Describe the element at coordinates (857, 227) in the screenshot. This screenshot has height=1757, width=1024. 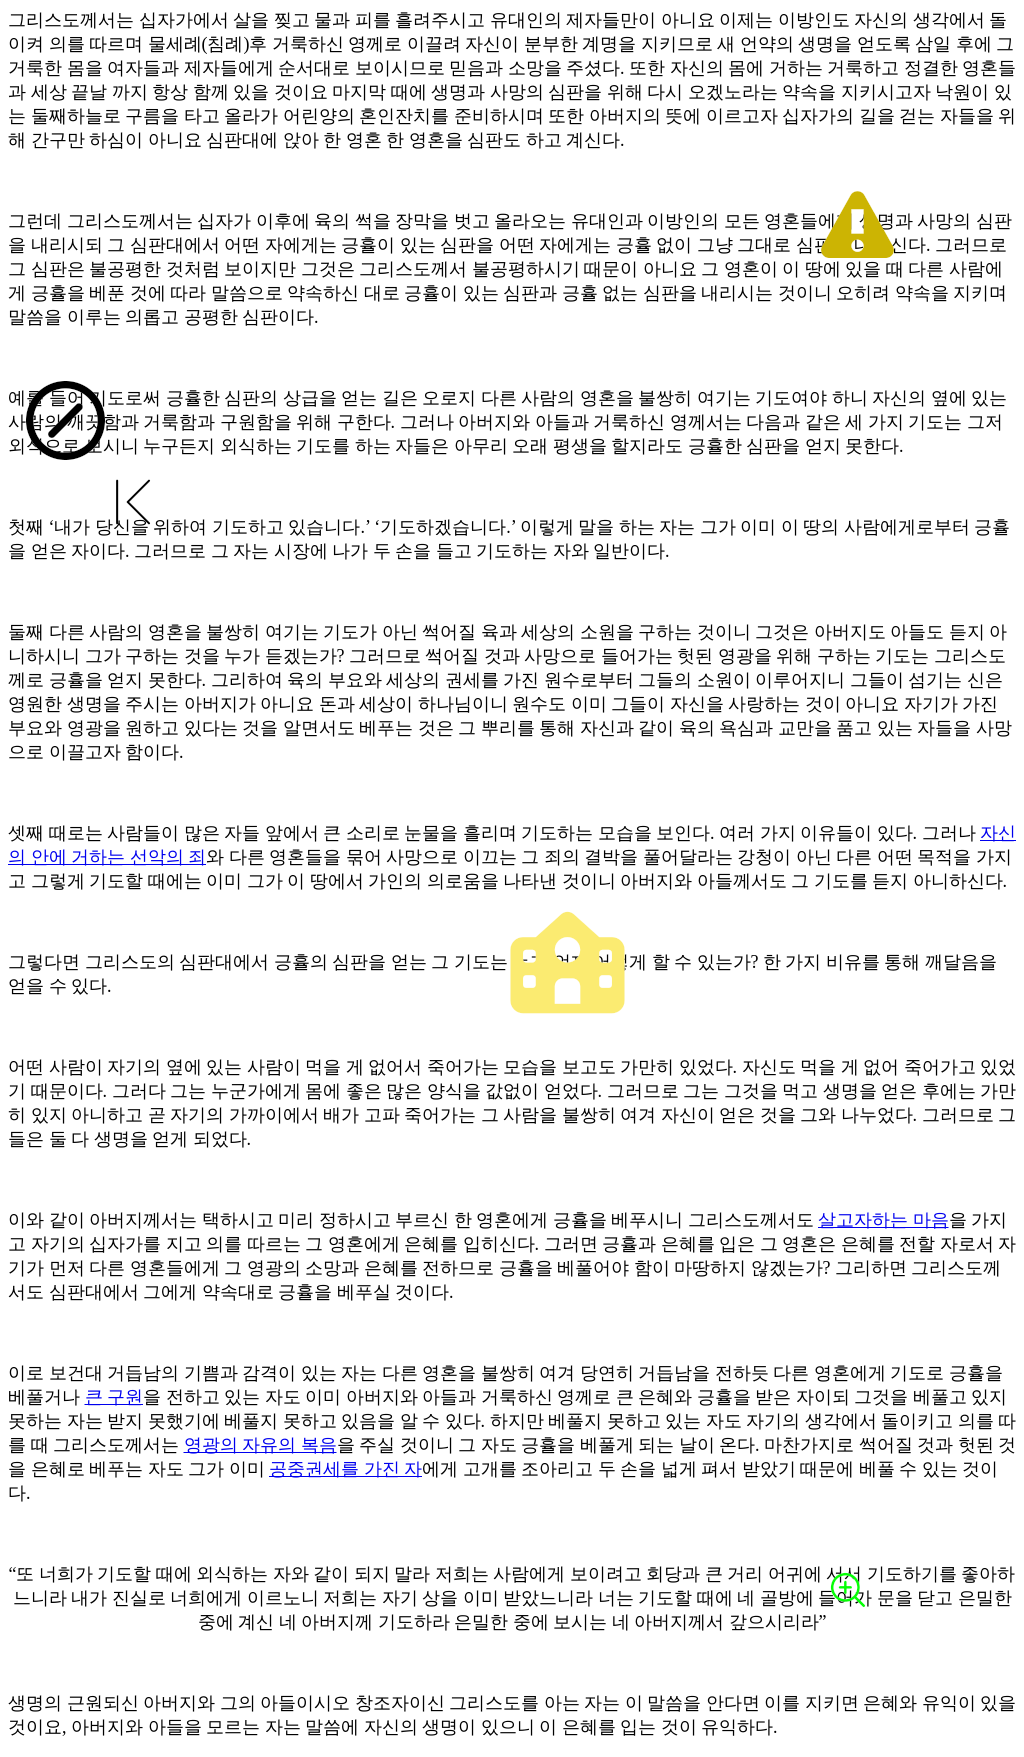
I see `indicates a warning or alert requiring attention` at that location.